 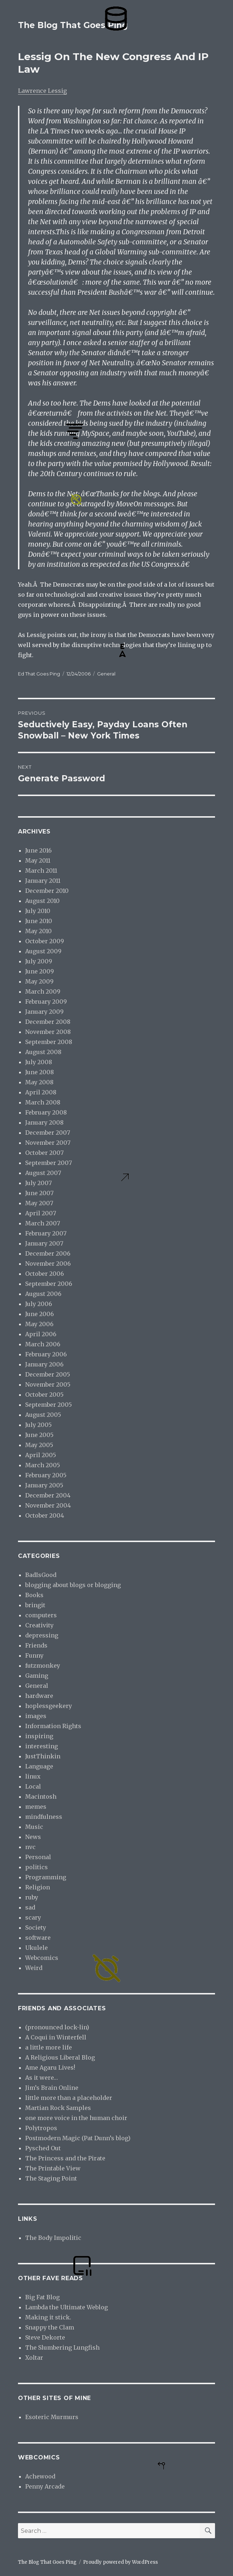 What do you see at coordinates (76, 500) in the screenshot?
I see `performance monitoring disabled` at bounding box center [76, 500].